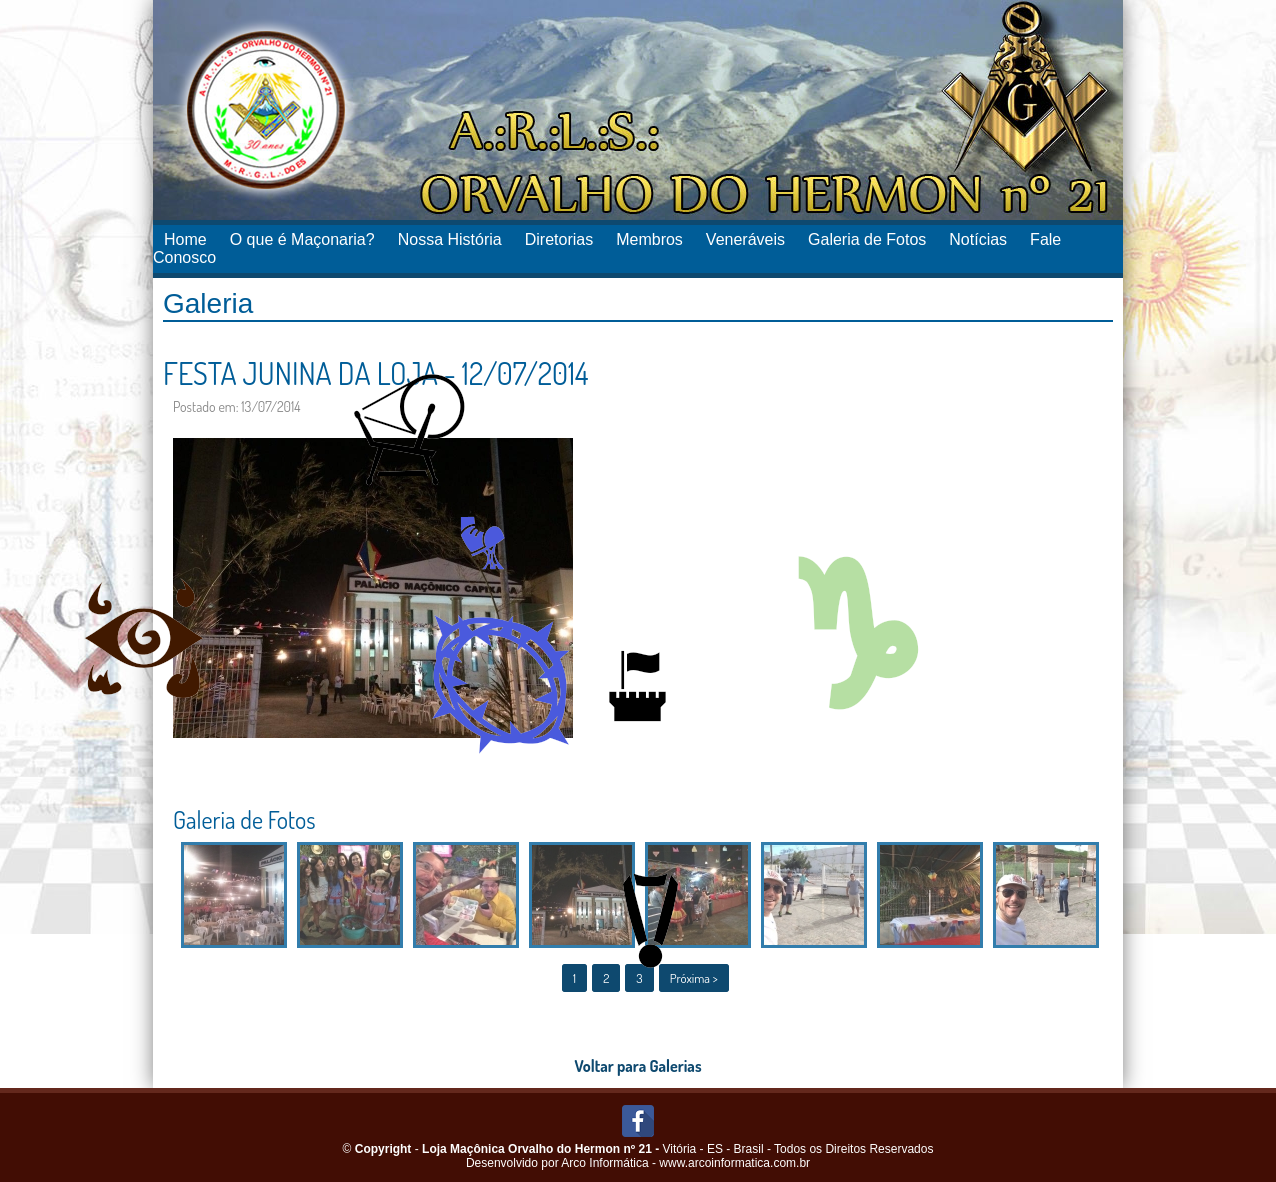 This screenshot has width=1276, height=1182. I want to click on capricorn zodiac sign symbol, so click(855, 633).